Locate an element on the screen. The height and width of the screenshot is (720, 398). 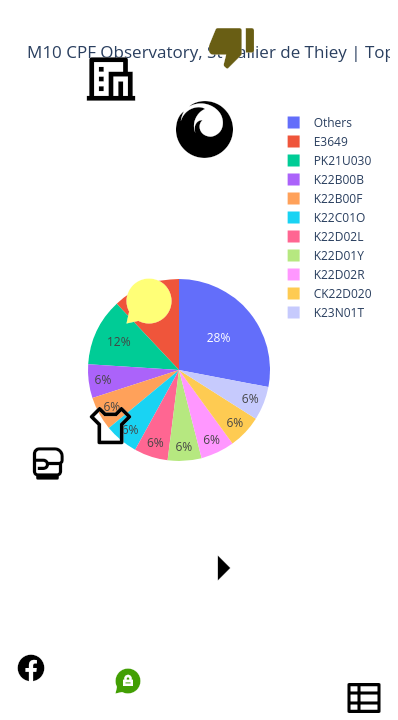
find nearby hotels is located at coordinates (111, 79).